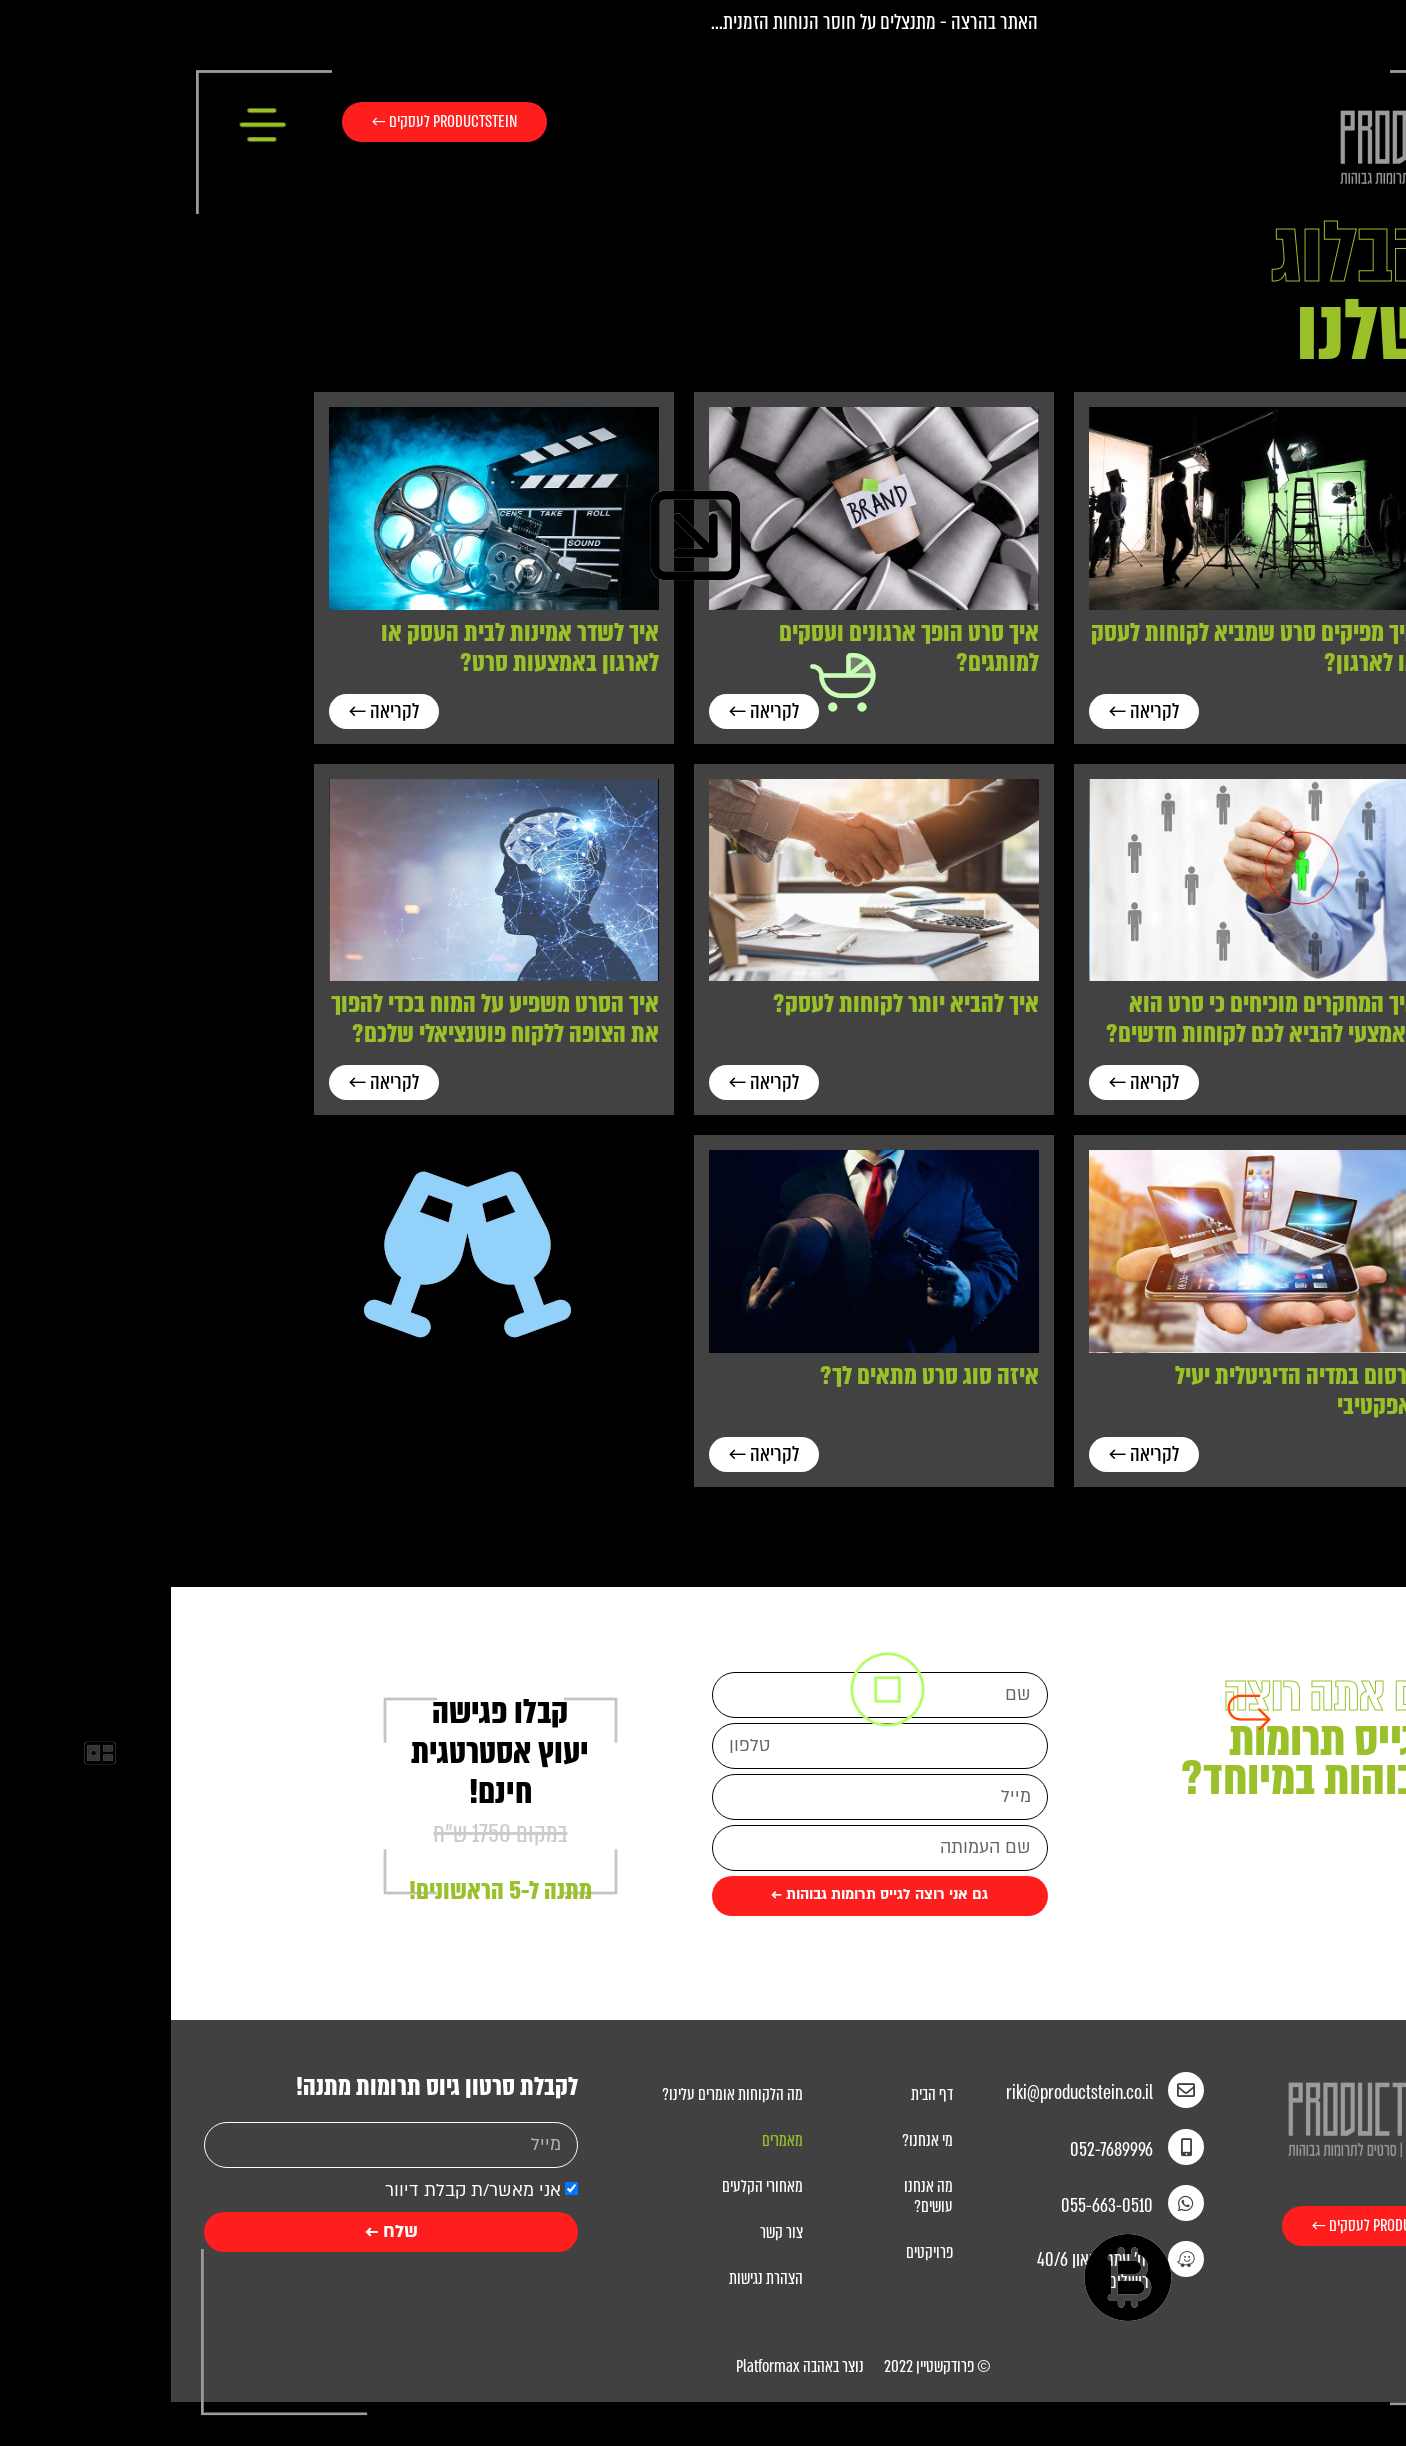 This screenshot has height=2446, width=1406. Describe the element at coordinates (1249, 1711) in the screenshot. I see `redo or repeat last action` at that location.